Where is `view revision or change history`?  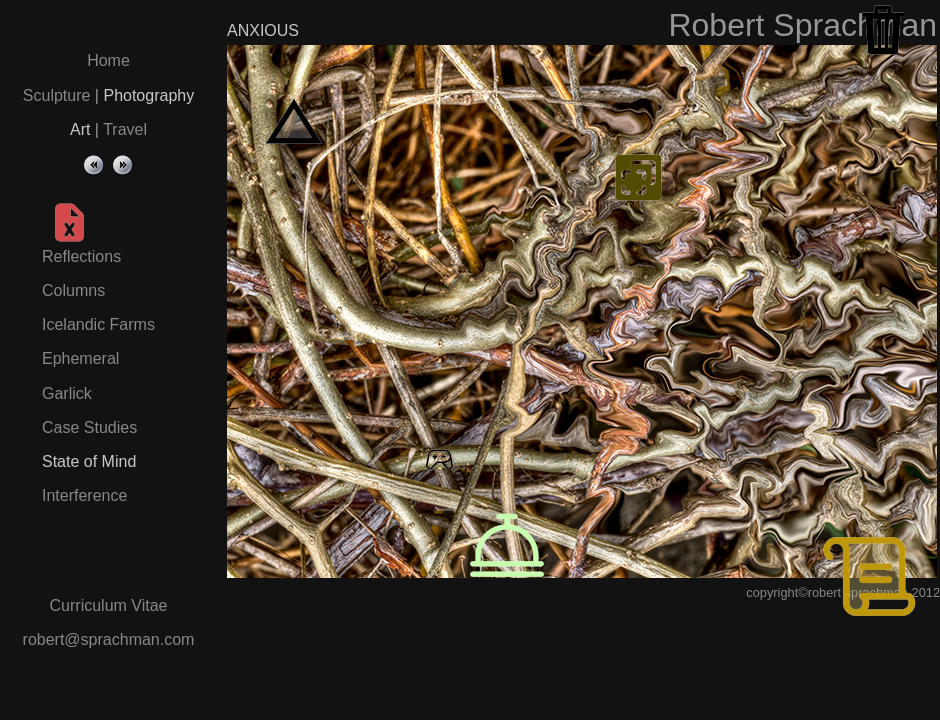 view revision or change history is located at coordinates (294, 121).